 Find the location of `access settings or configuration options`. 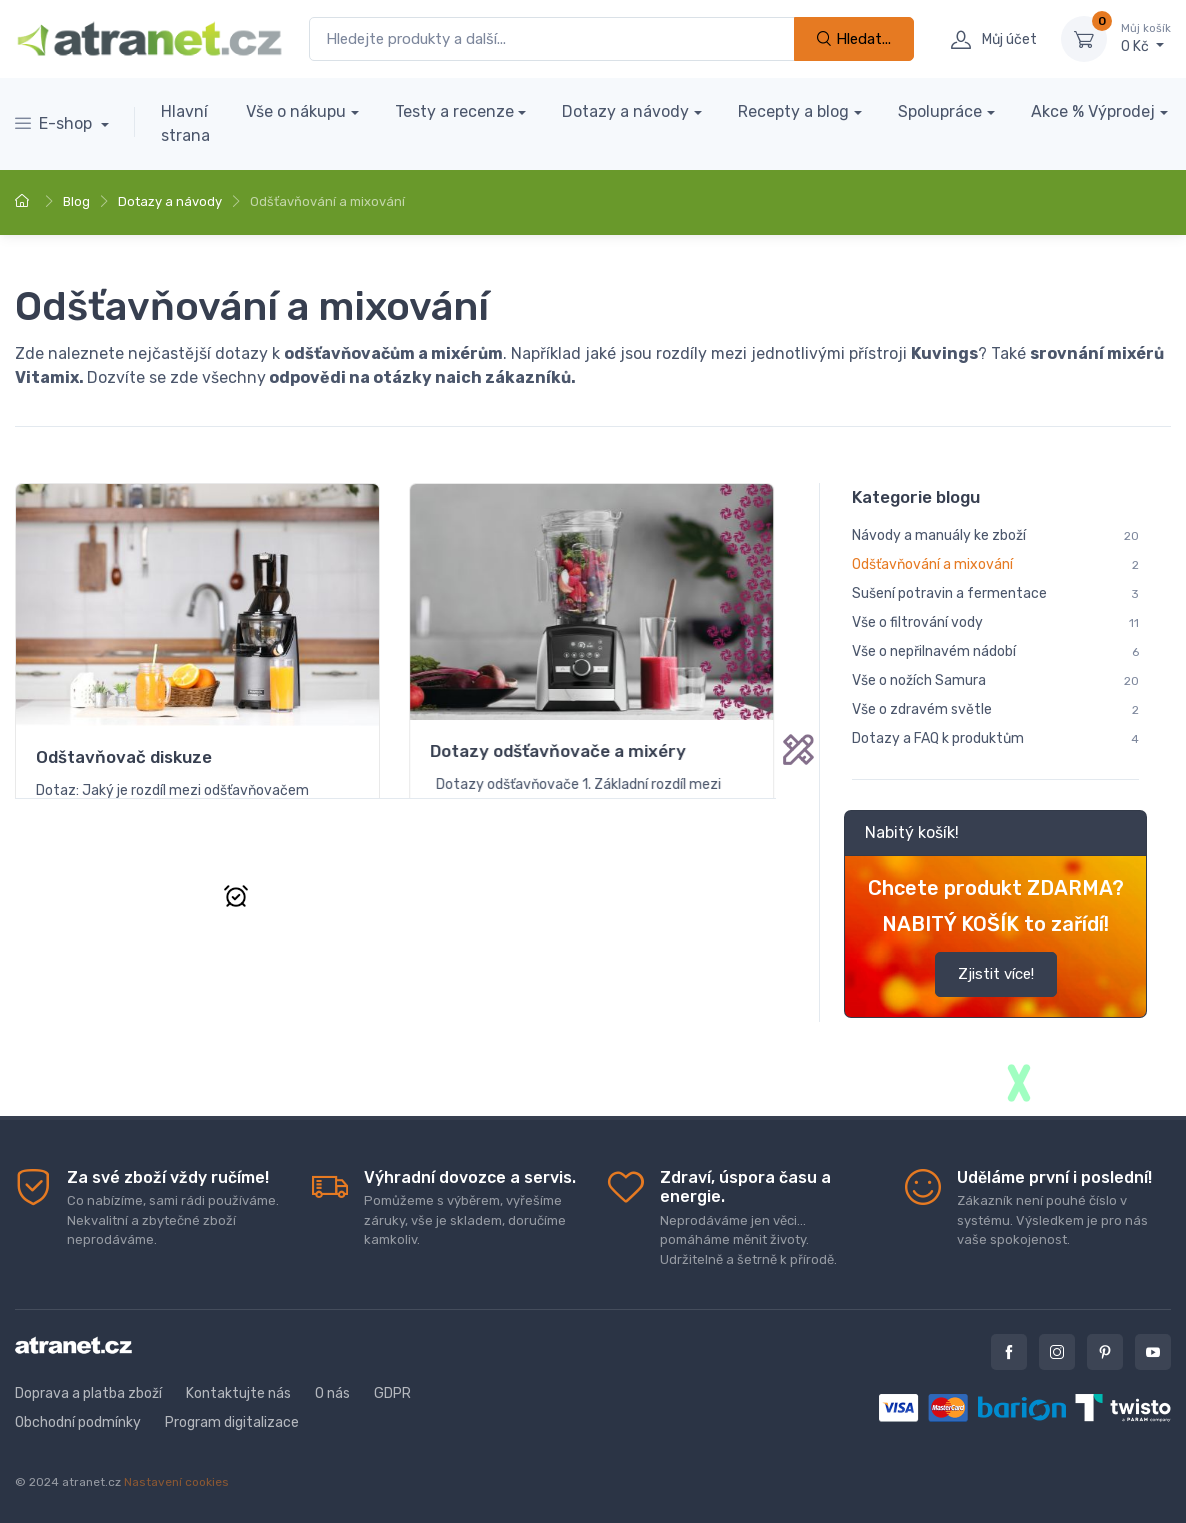

access settings or configuration options is located at coordinates (798, 749).